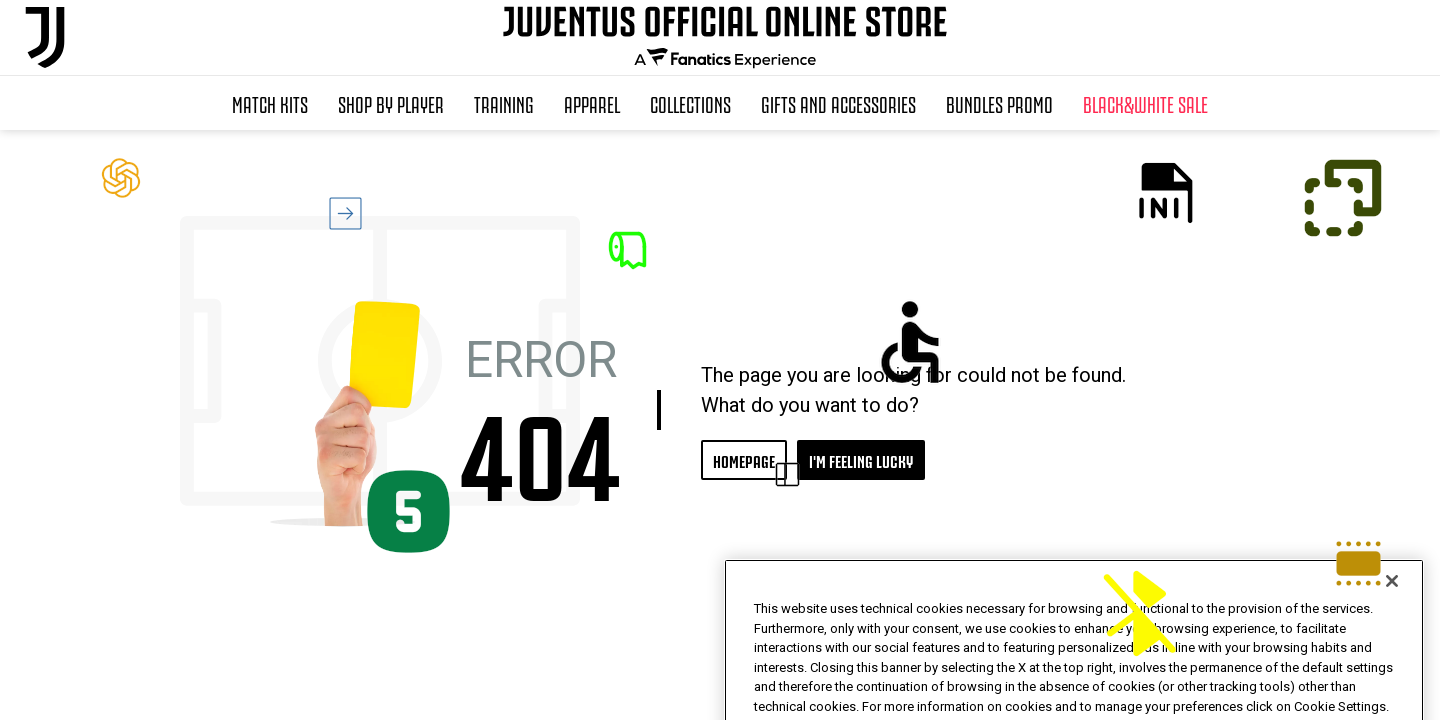 This screenshot has height=720, width=1440. I want to click on navigate to the next item or screen, so click(345, 213).